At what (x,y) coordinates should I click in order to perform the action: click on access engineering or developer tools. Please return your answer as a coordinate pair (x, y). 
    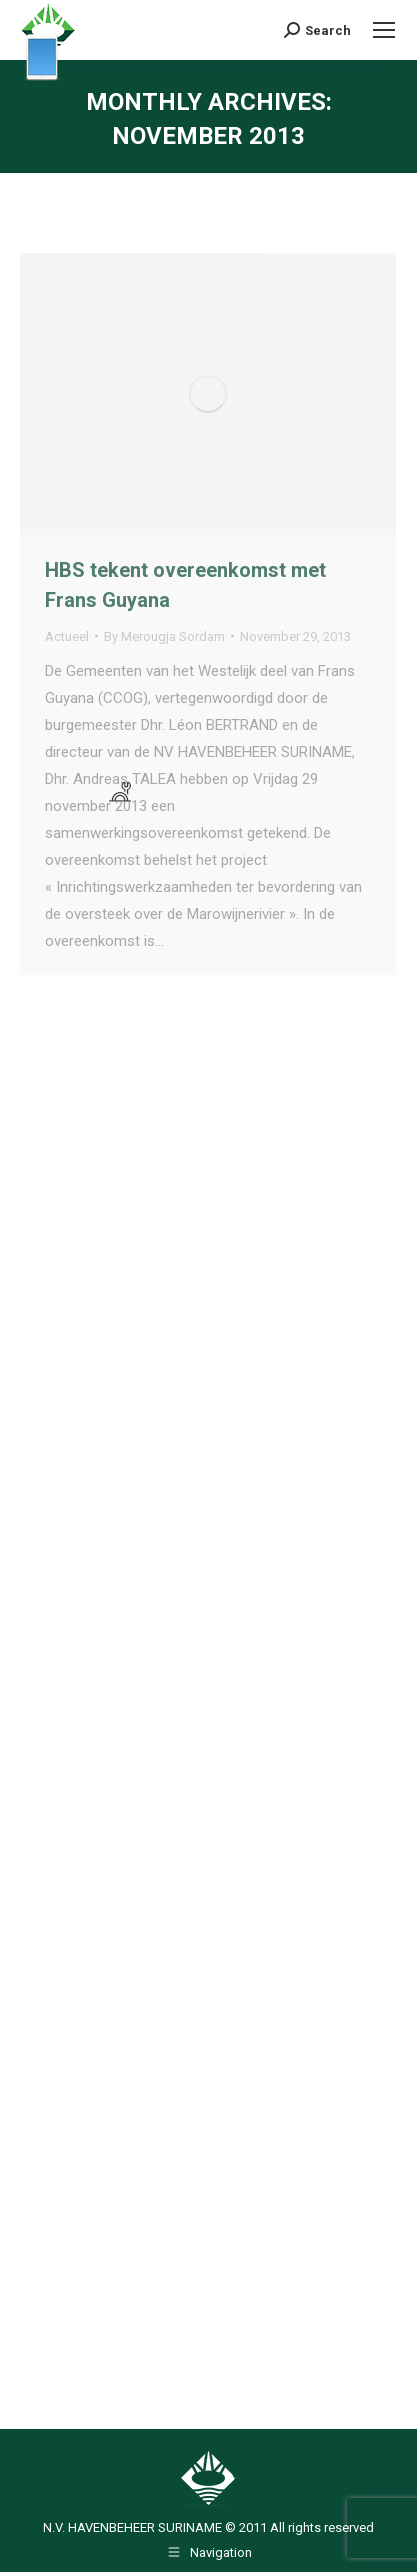
    Looking at the image, I should click on (120, 792).